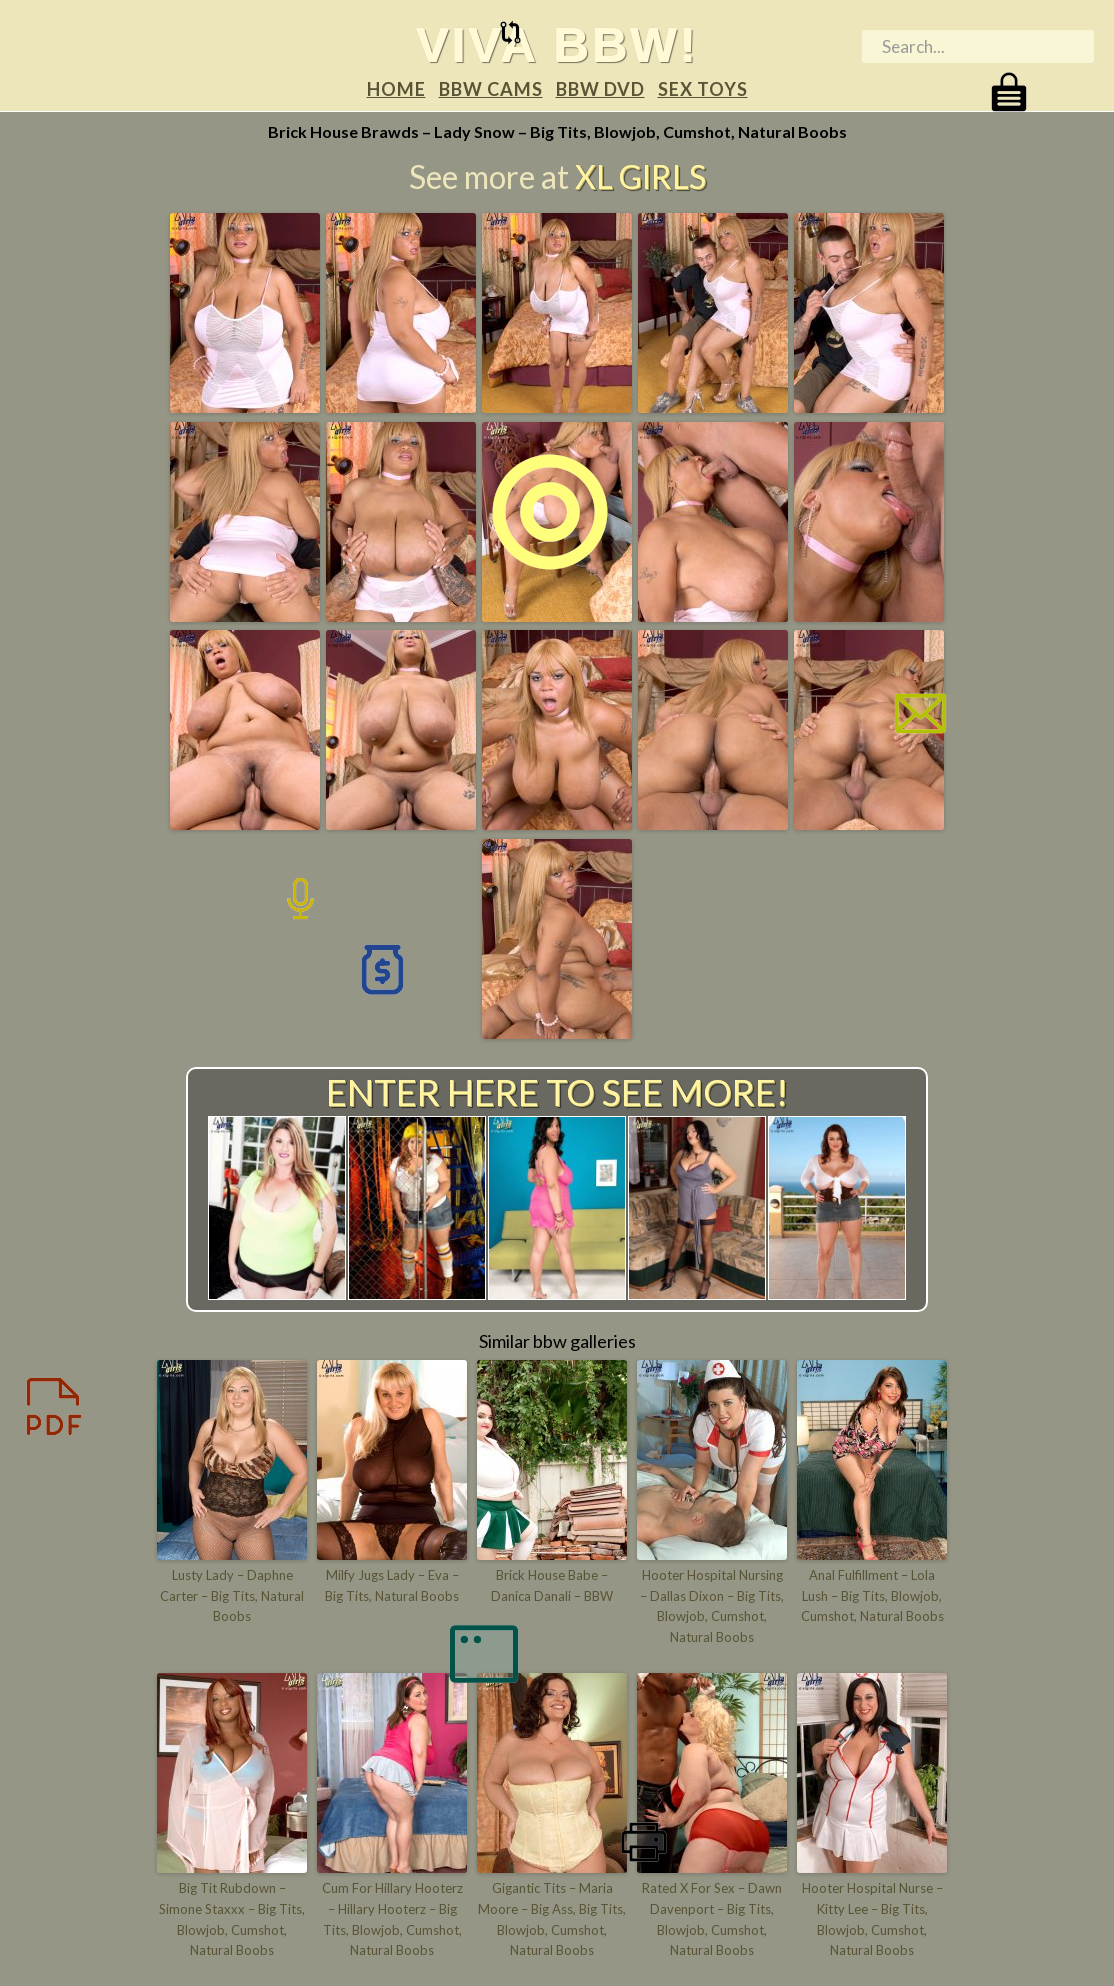 The width and height of the screenshot is (1114, 1986). What do you see at coordinates (550, 512) in the screenshot?
I see `select a single option from a list` at bounding box center [550, 512].